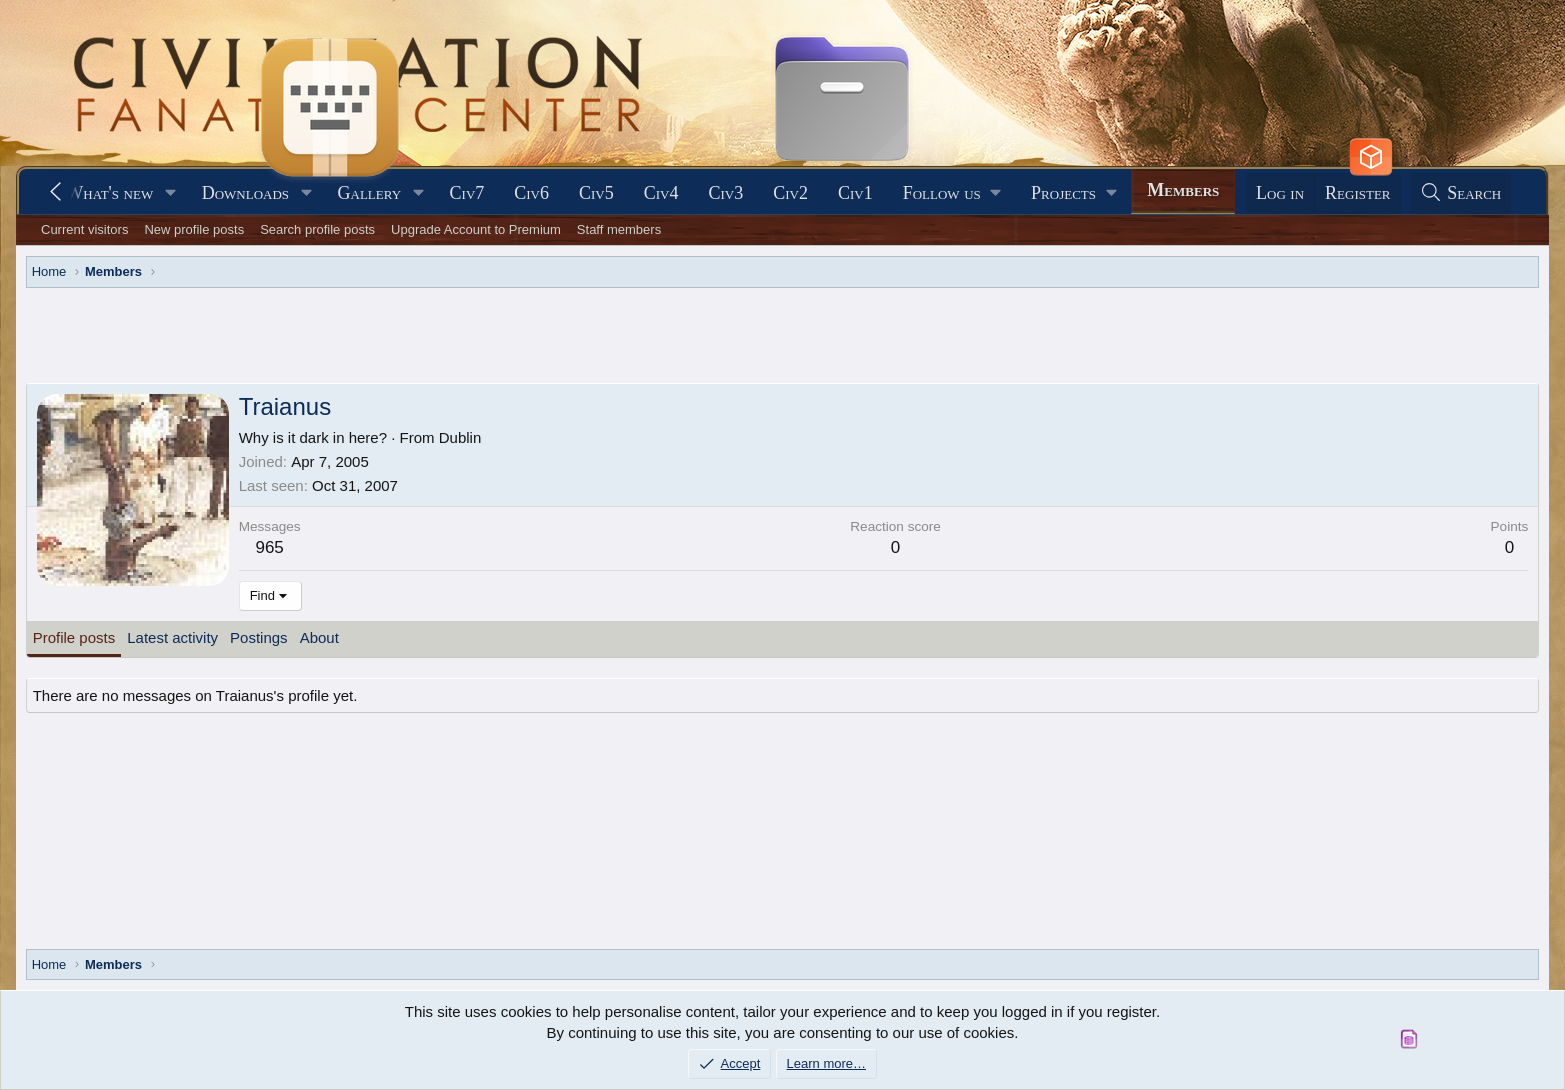 The image size is (1565, 1090). I want to click on input source or keyboard layout settings file, so click(330, 110).